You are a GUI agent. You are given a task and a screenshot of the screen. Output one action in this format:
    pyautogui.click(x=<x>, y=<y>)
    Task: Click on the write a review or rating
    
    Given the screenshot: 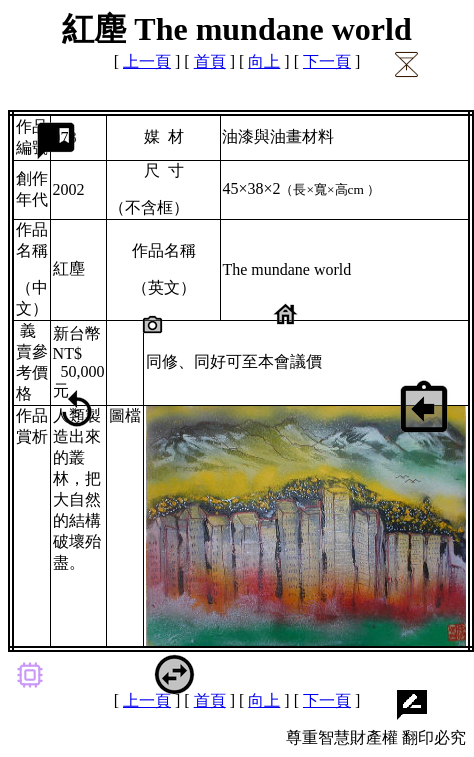 What is the action you would take?
    pyautogui.click(x=412, y=705)
    